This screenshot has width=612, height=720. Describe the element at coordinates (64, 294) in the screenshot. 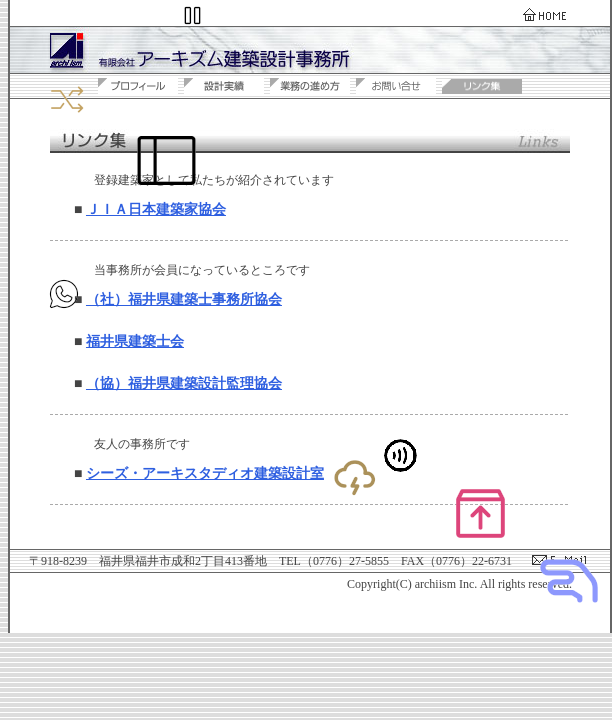

I see `open whatsapp messaging app` at that location.